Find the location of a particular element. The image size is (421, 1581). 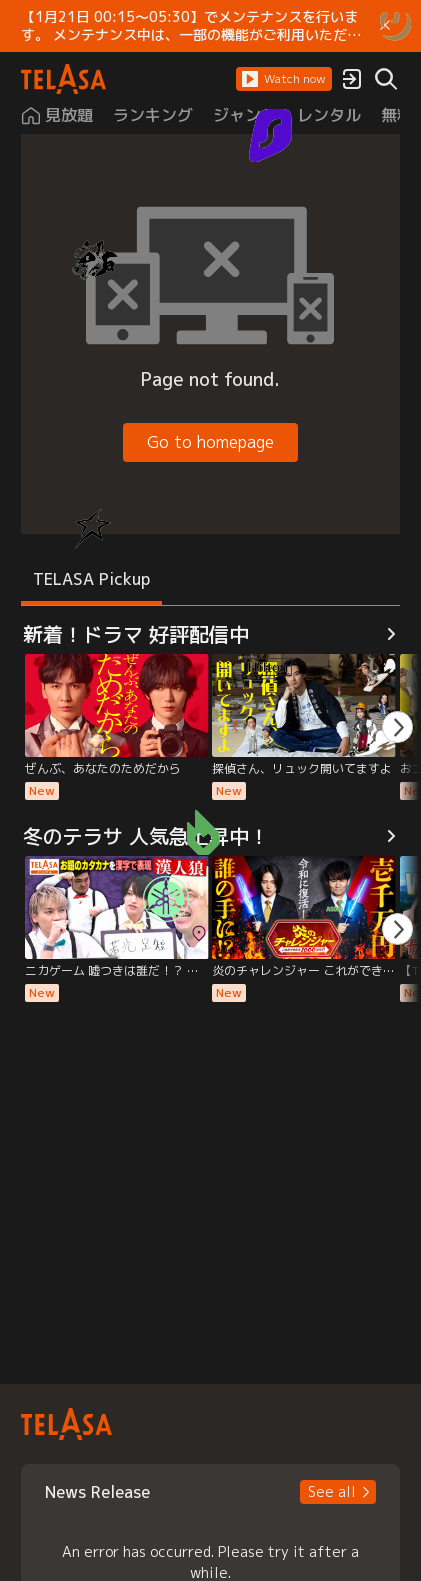

access the Hilton hotels app or website is located at coordinates (268, 667).